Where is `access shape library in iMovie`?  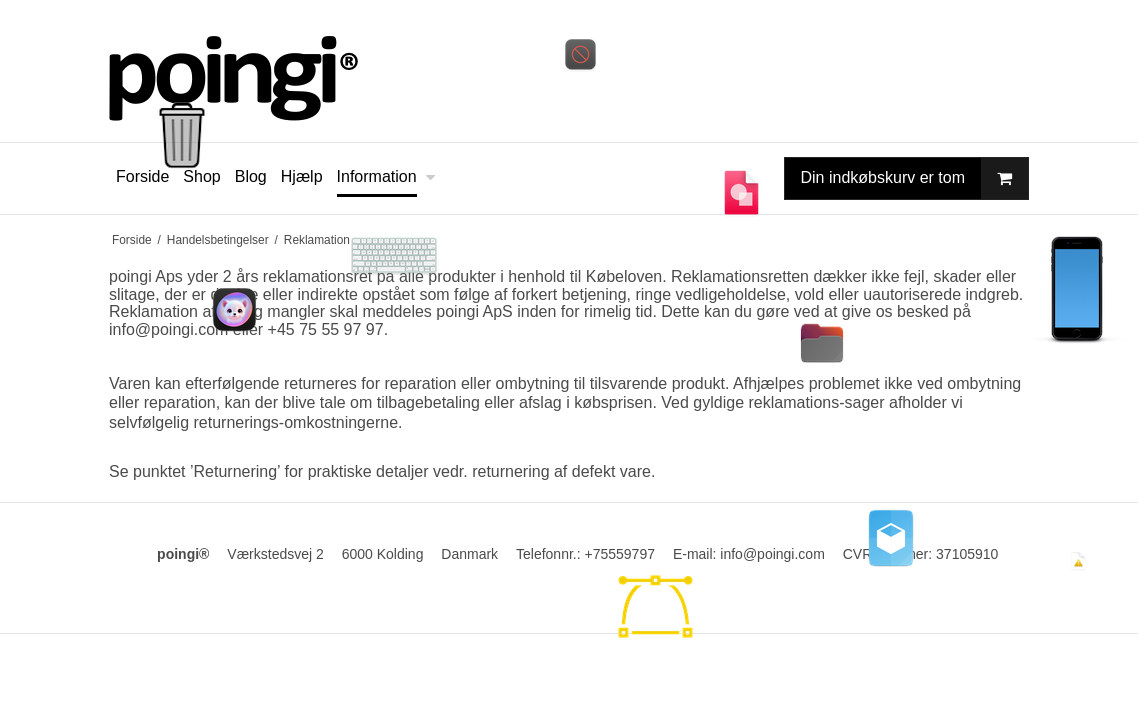 access shape library in iMovie is located at coordinates (655, 606).